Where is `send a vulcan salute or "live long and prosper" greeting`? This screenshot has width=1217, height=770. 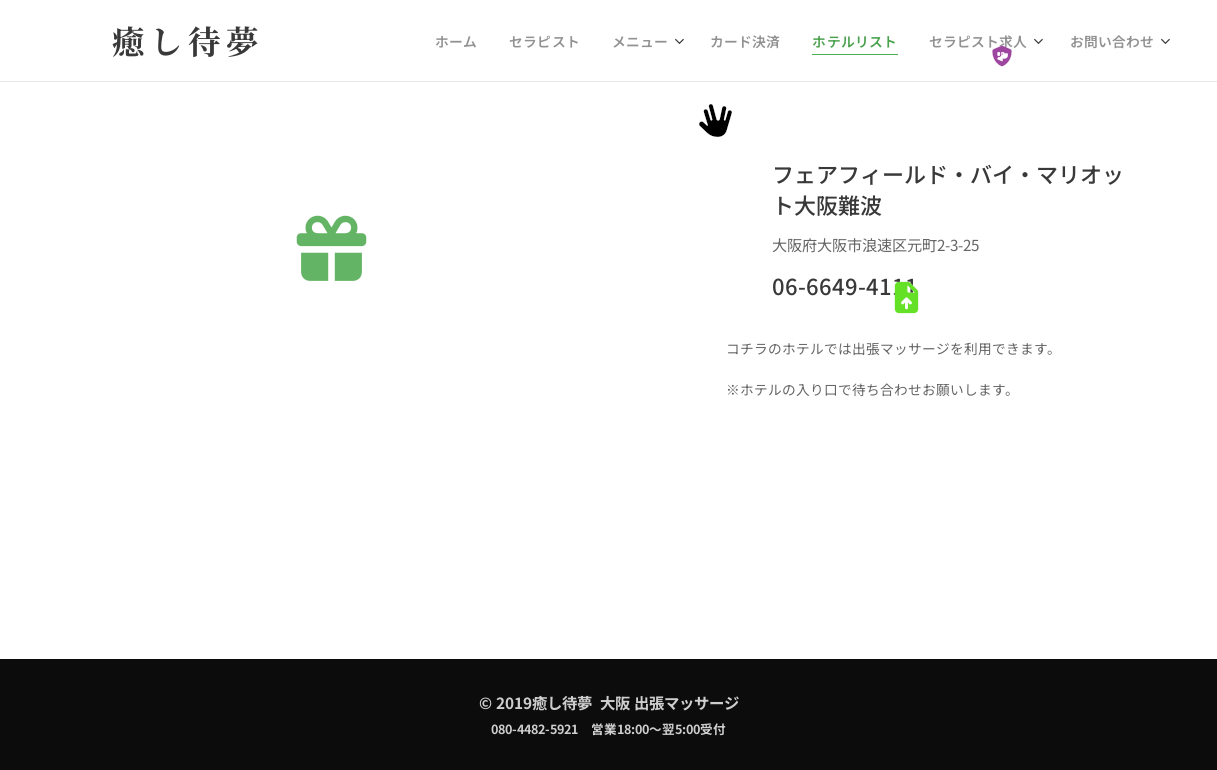 send a vulcan salute or "live long and prosper" greeting is located at coordinates (715, 120).